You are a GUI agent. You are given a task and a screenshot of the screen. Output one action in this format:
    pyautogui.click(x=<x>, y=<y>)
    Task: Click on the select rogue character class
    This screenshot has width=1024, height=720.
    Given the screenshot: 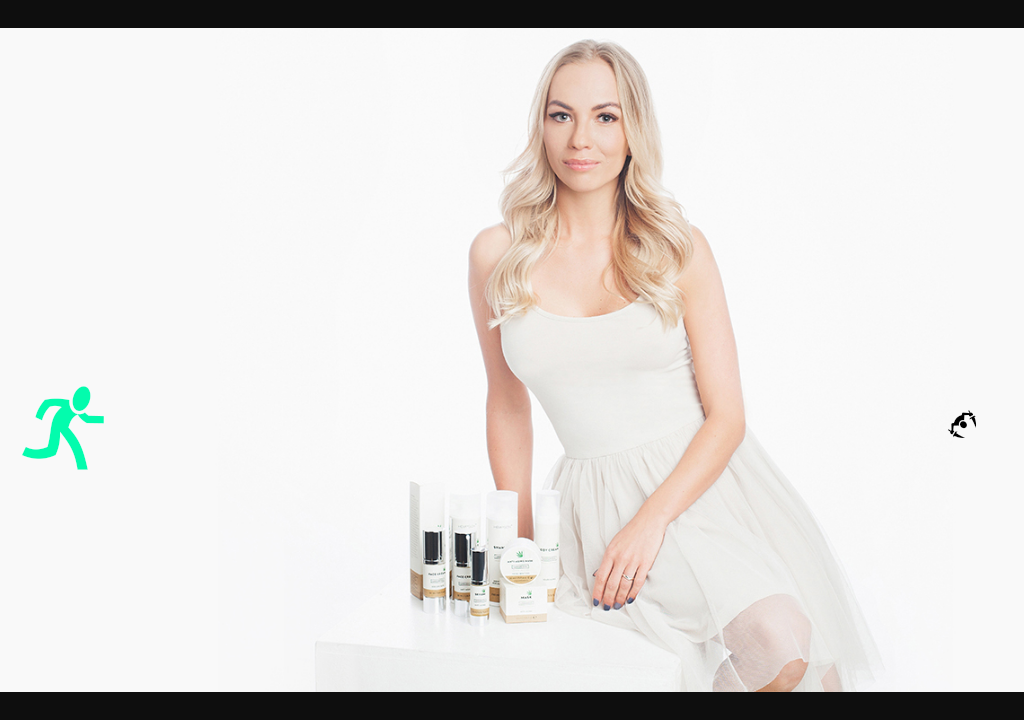 What is the action you would take?
    pyautogui.click(x=962, y=424)
    